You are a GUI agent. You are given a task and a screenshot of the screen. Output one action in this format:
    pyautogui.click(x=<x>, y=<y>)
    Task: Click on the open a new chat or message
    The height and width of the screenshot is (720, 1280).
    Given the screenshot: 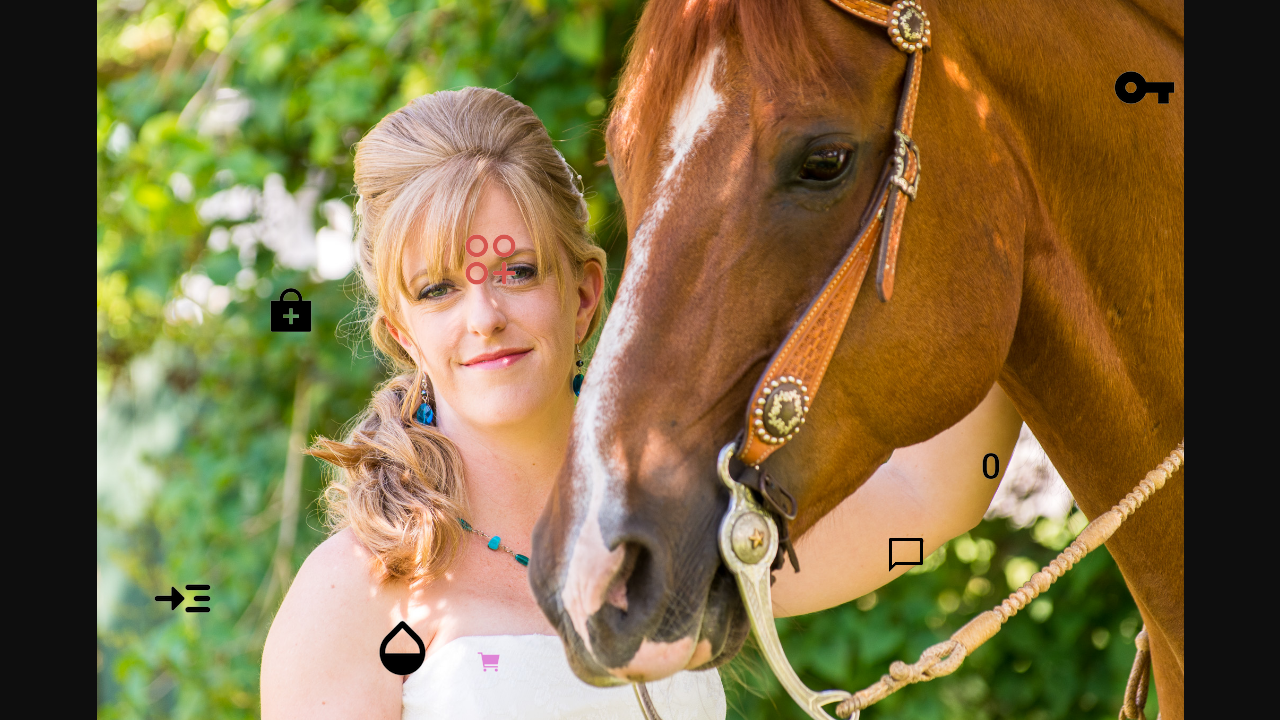 What is the action you would take?
    pyautogui.click(x=906, y=555)
    